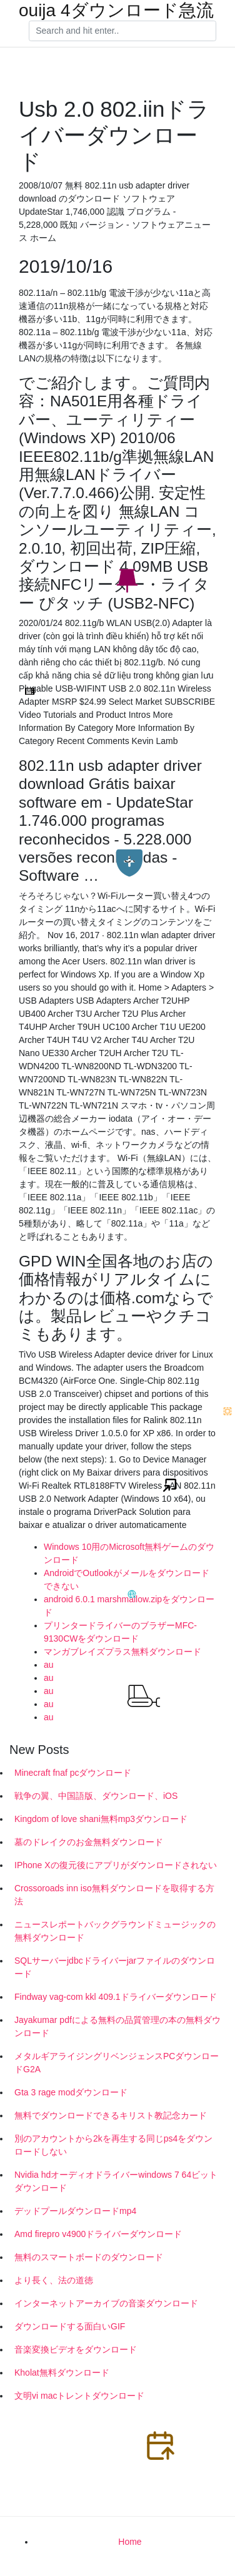  I want to click on select all items, so click(228, 1411).